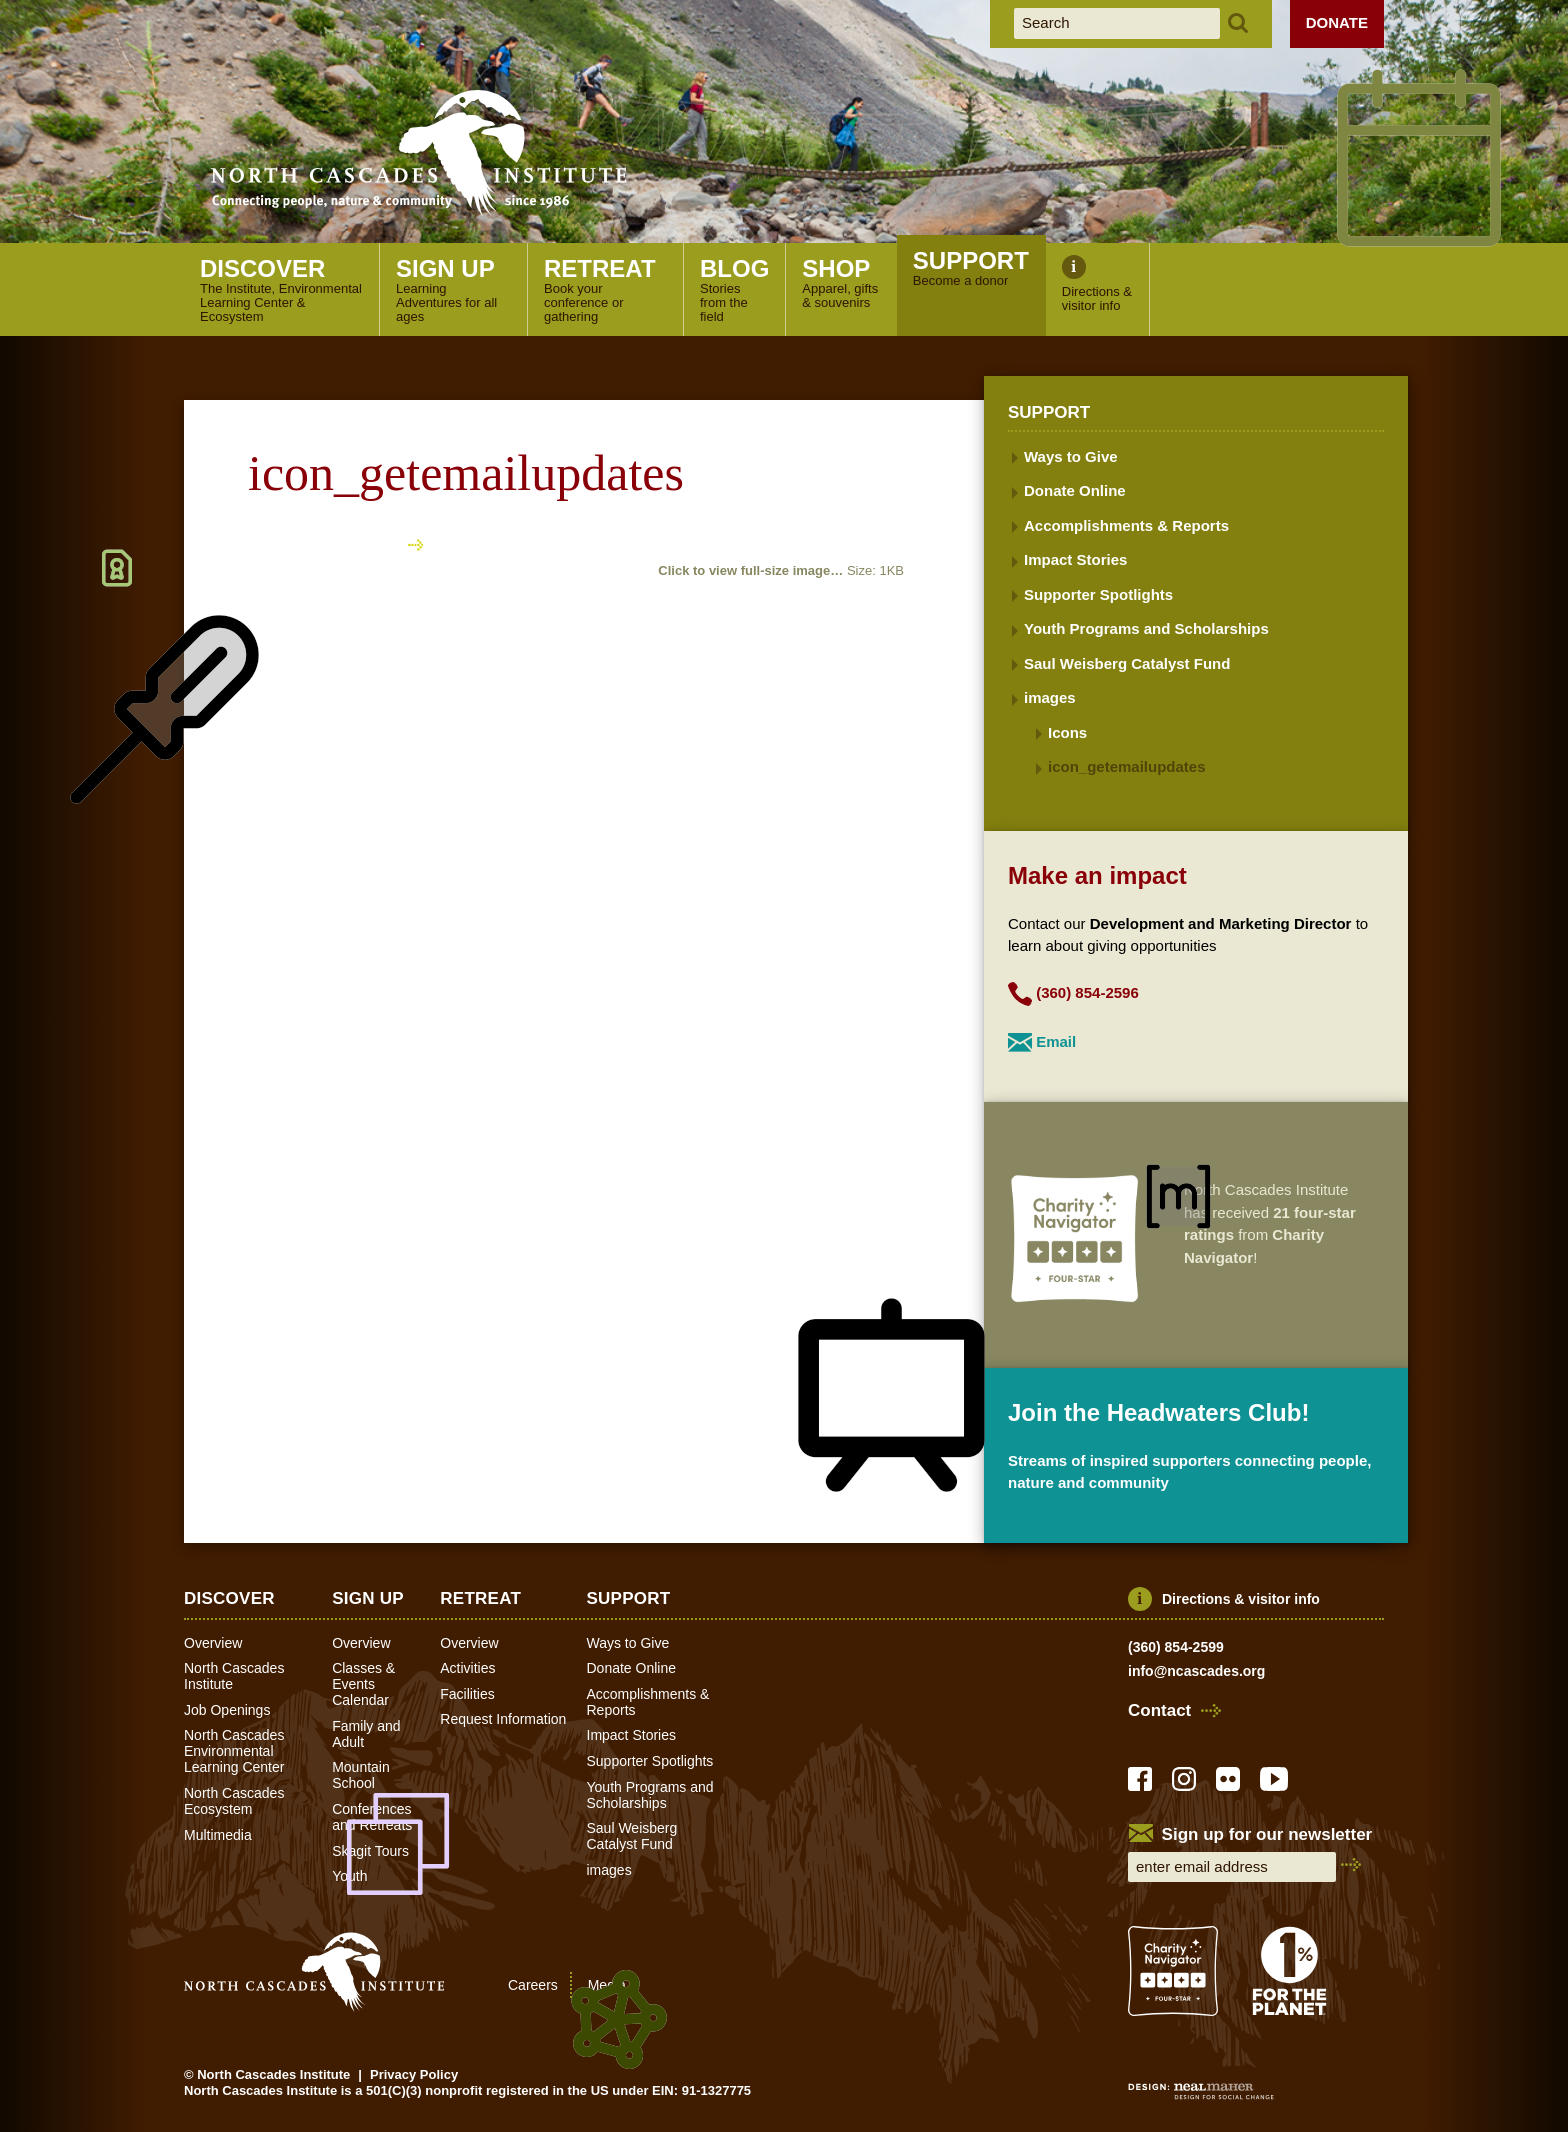  Describe the element at coordinates (891, 1398) in the screenshot. I see `start or view a presentation` at that location.